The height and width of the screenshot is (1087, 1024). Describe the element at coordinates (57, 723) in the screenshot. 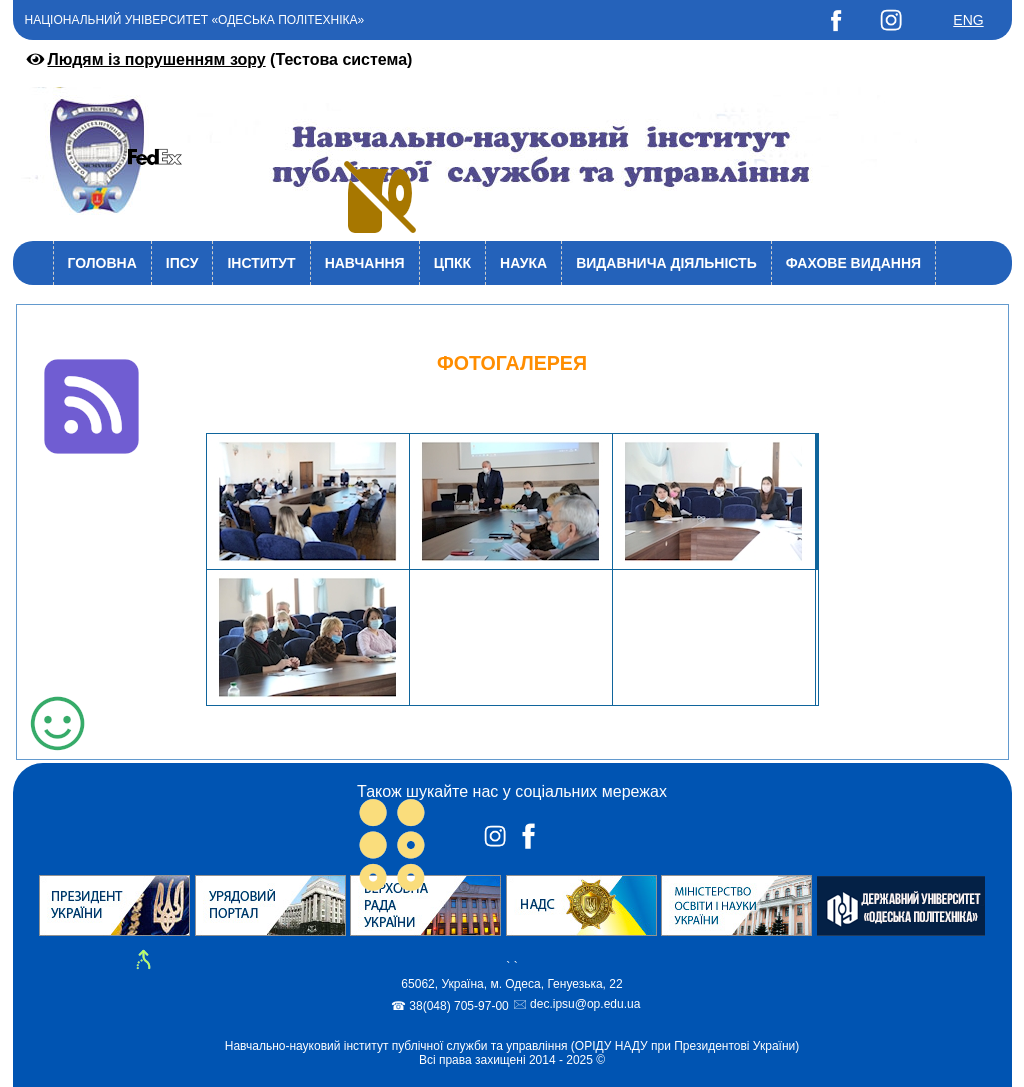

I see `insert an emoji or emoticon` at that location.